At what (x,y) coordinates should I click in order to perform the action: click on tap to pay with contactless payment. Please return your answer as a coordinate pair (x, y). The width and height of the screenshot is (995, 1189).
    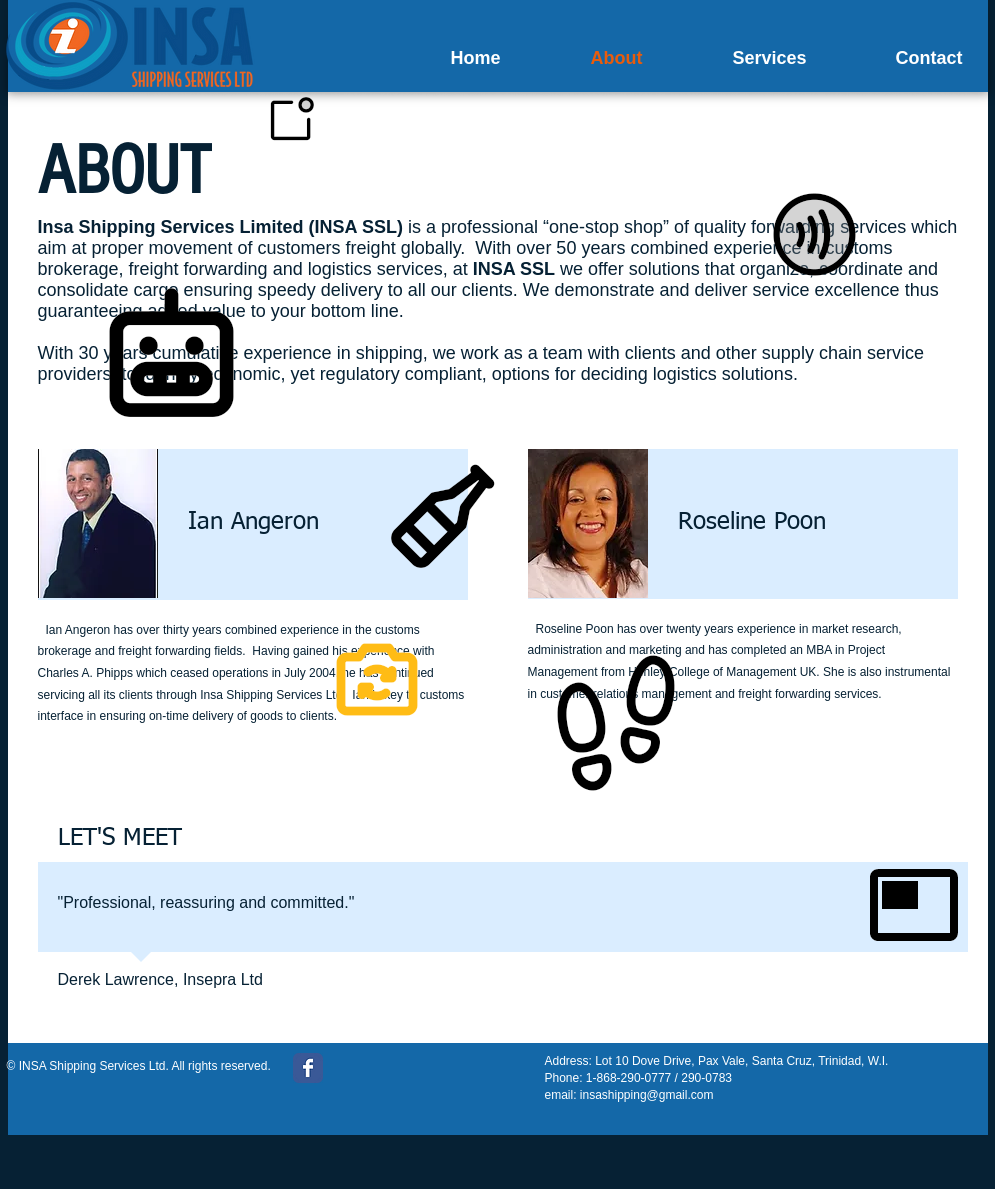
    Looking at the image, I should click on (814, 234).